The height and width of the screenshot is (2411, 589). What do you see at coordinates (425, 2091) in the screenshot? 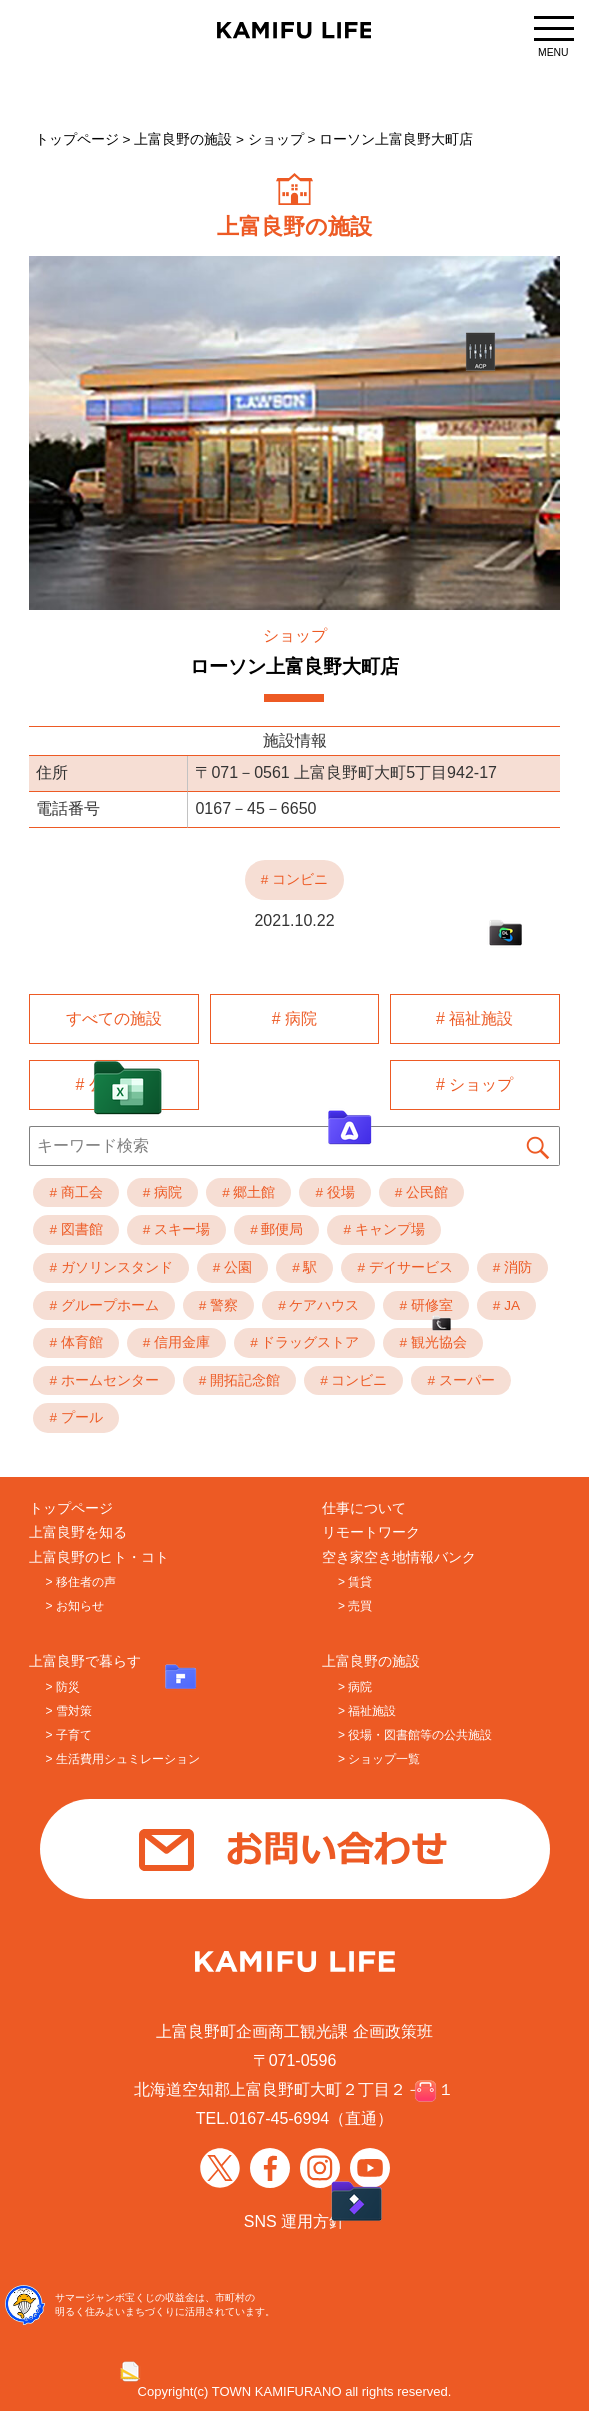
I see `open the utilities folder` at bounding box center [425, 2091].